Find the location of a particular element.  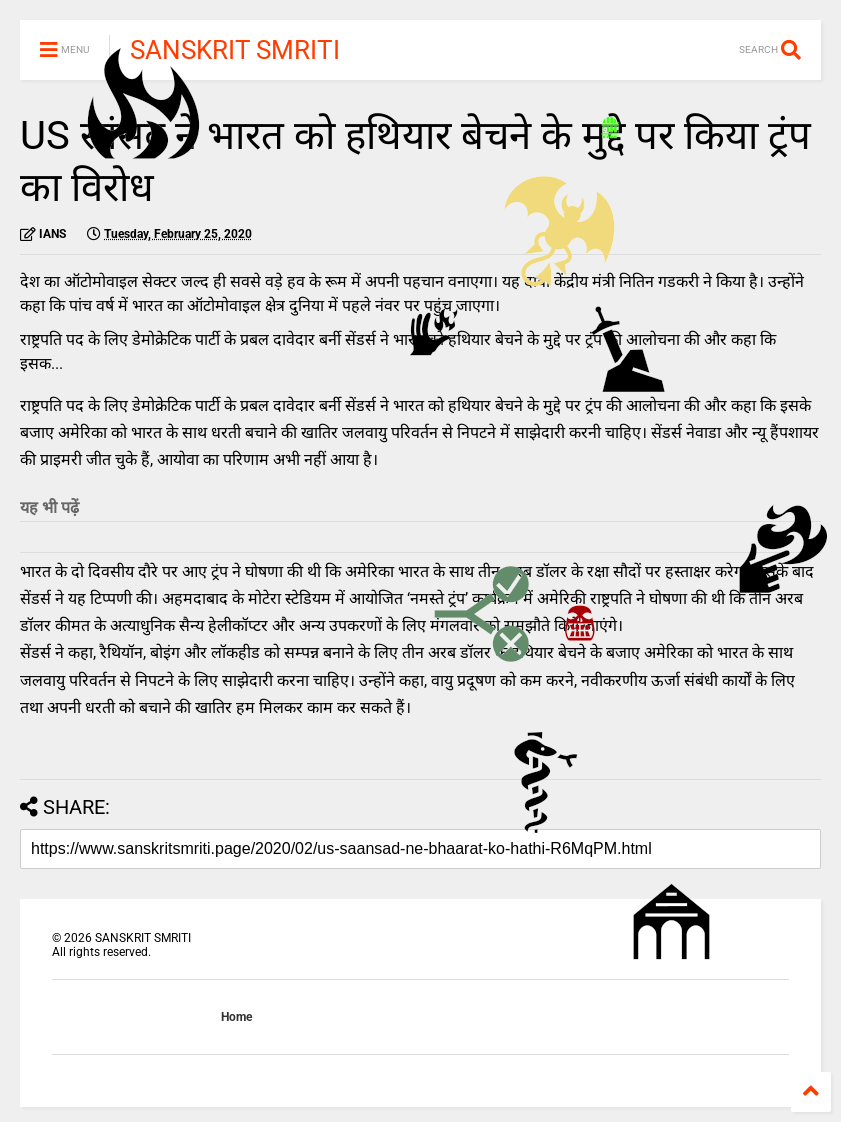

access legendary or rare items is located at coordinates (626, 349).